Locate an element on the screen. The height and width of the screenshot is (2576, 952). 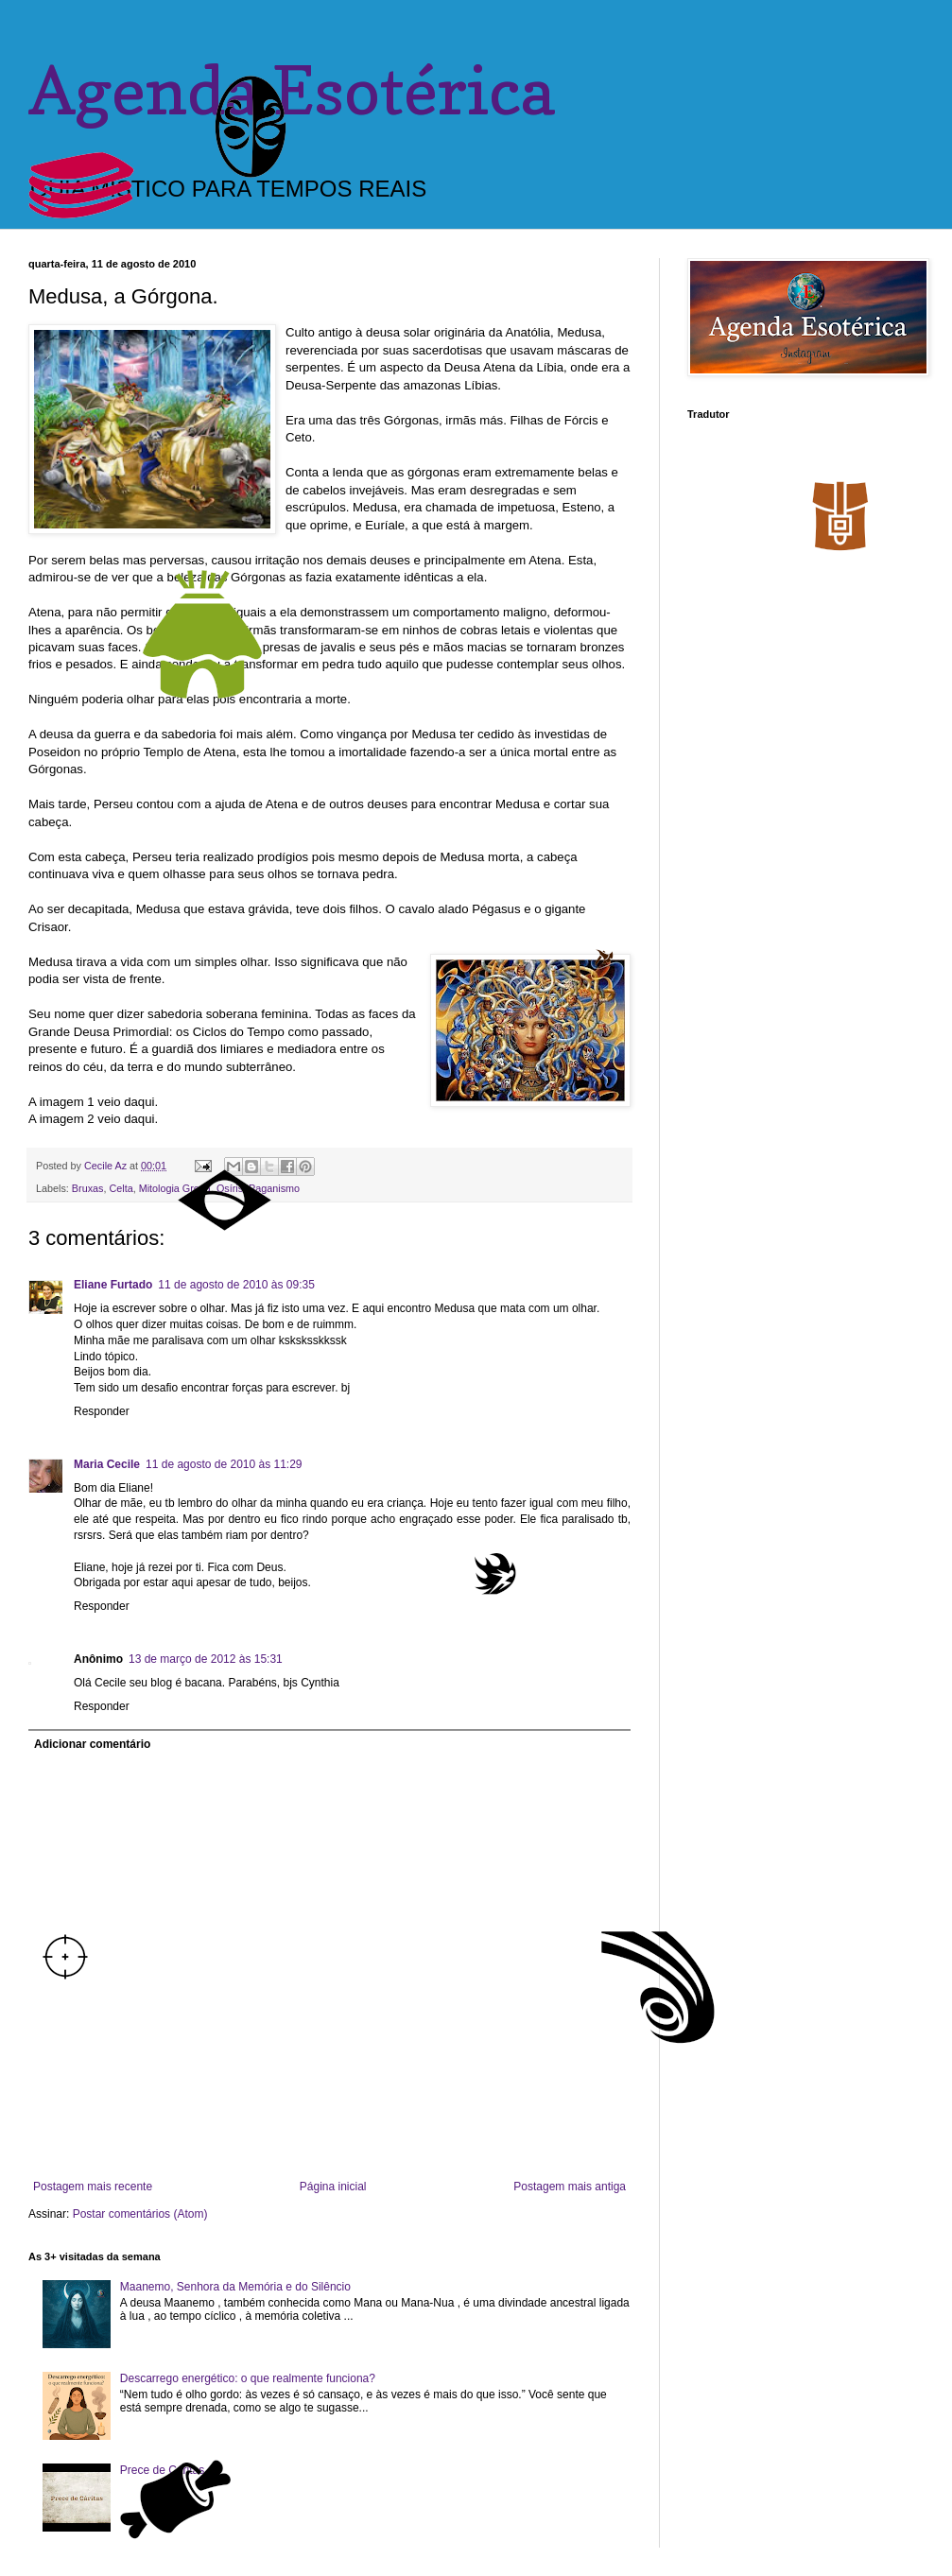
select brazilian portuguese language is located at coordinates (224, 1200).